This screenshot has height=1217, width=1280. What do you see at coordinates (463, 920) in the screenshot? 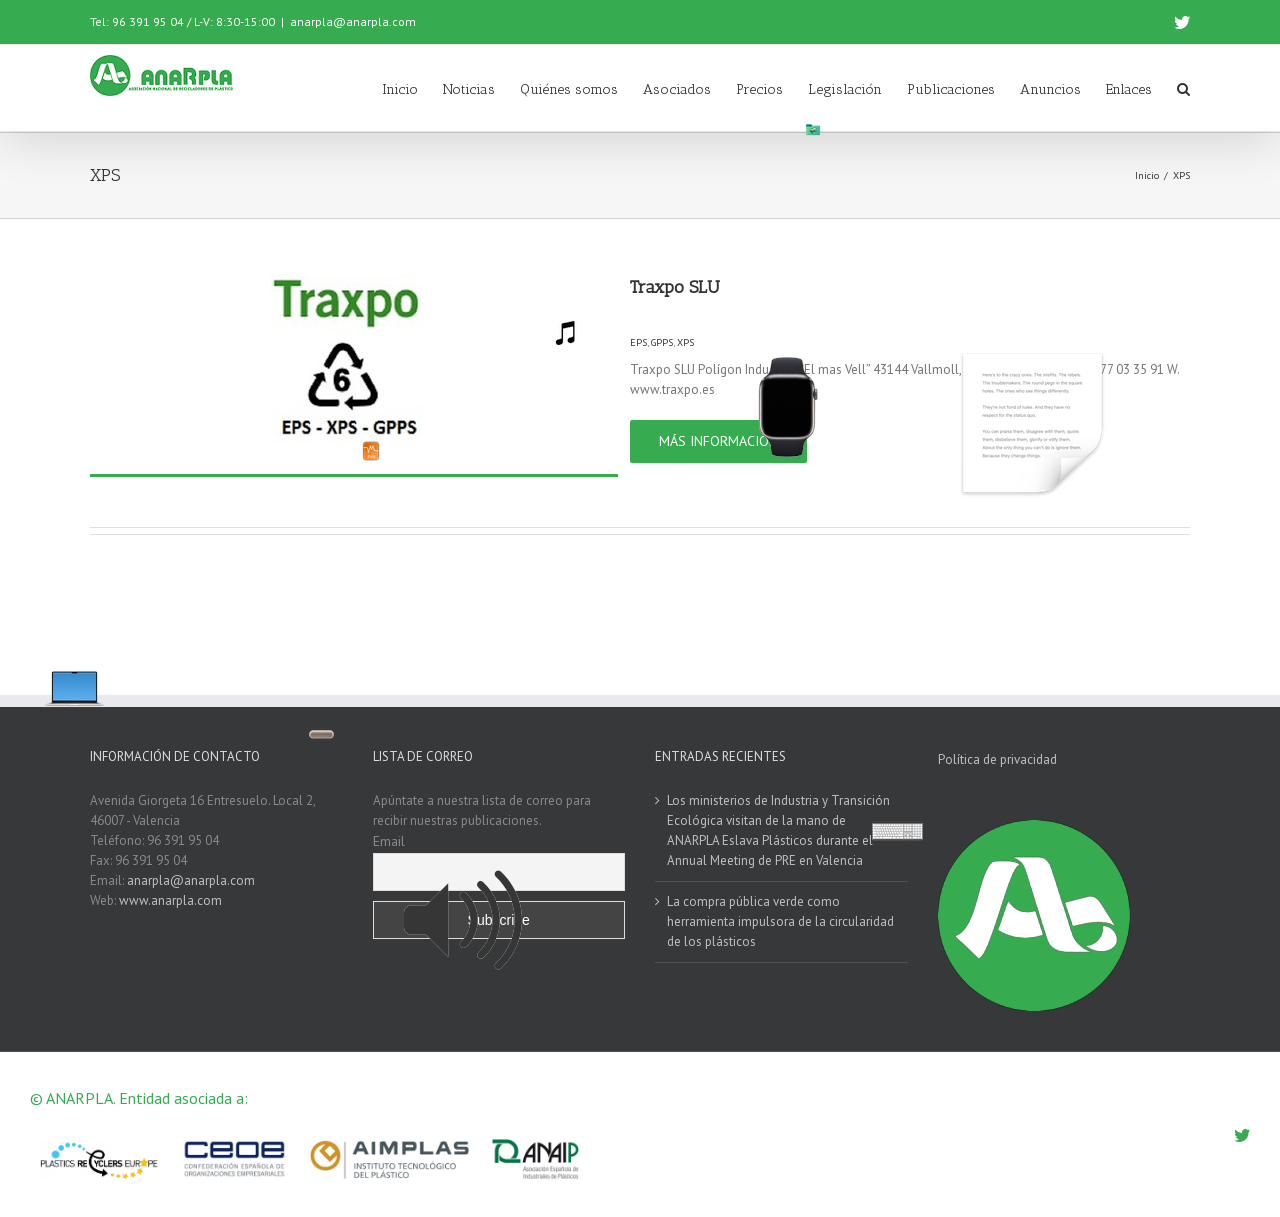
I see `adjust speaker or audio output settings` at bounding box center [463, 920].